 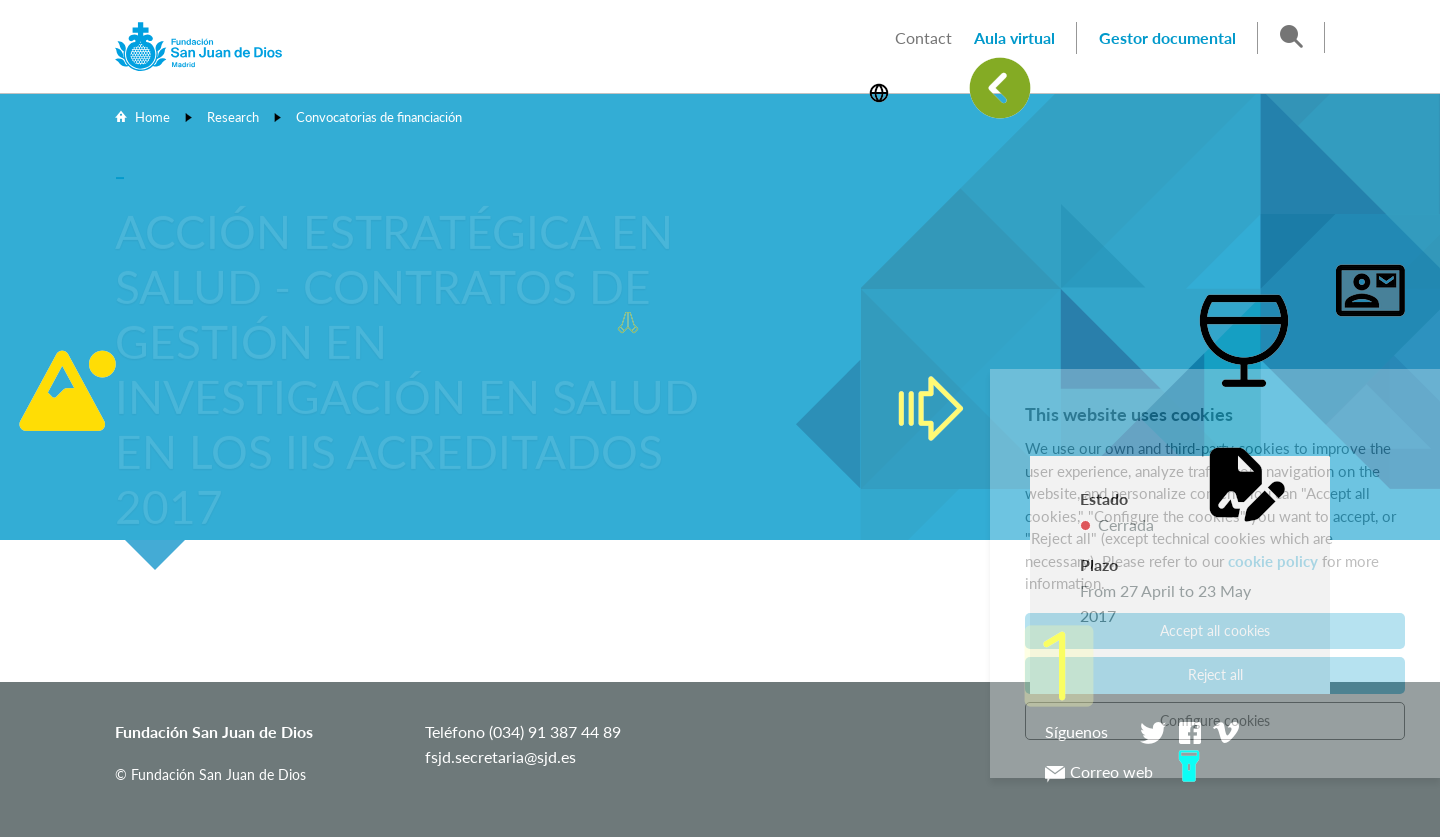 I want to click on view photos or gallery, so click(x=67, y=393).